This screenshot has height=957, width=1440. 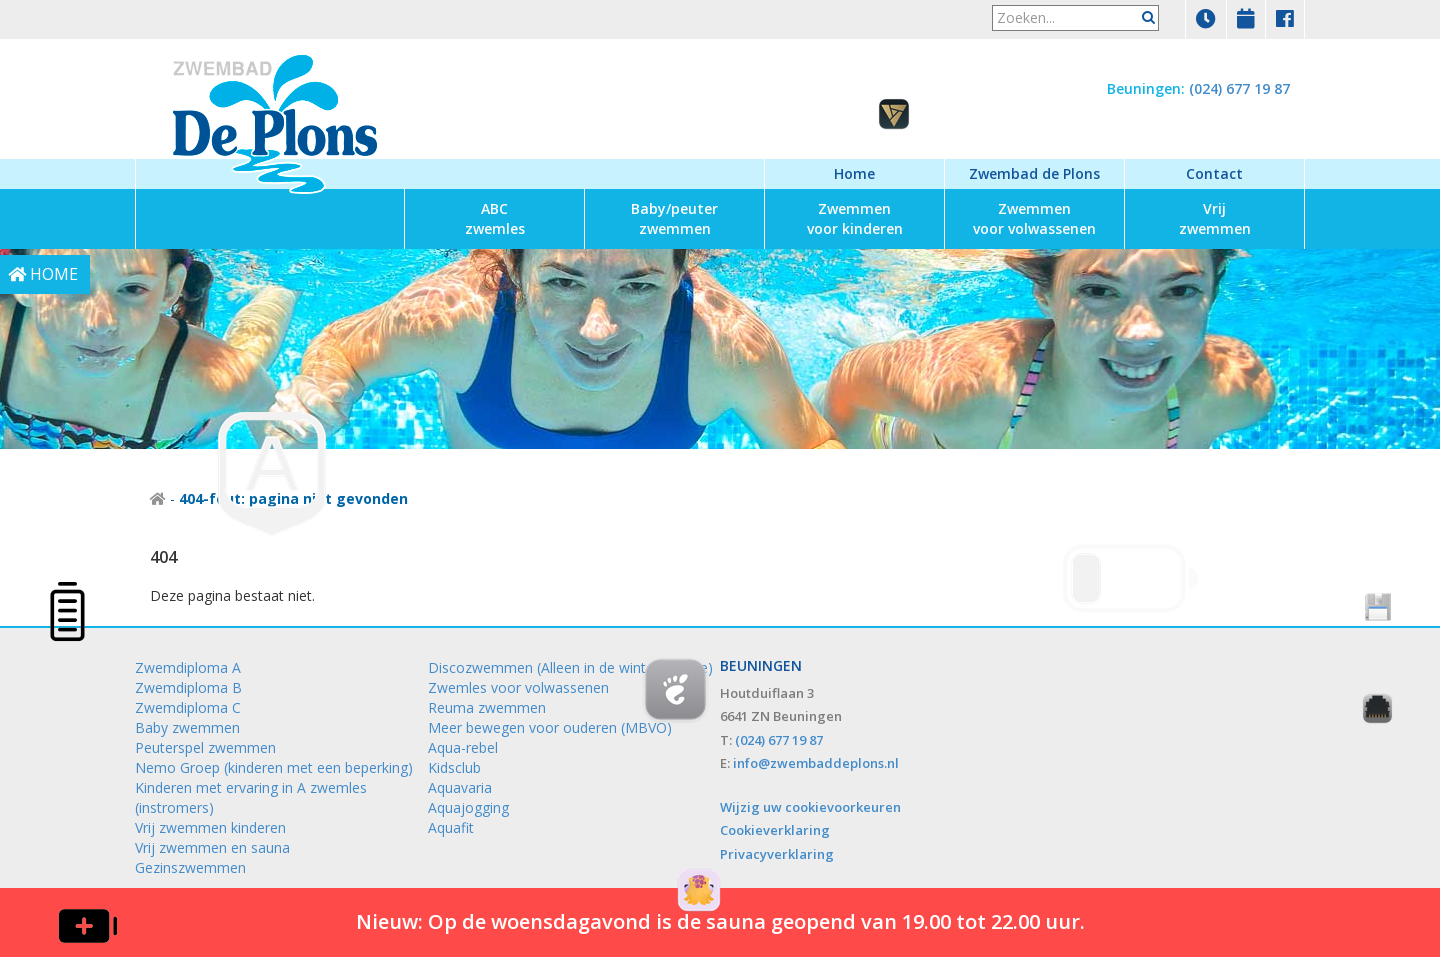 What do you see at coordinates (1130, 578) in the screenshot?
I see `indicates battery is at 20% charge` at bounding box center [1130, 578].